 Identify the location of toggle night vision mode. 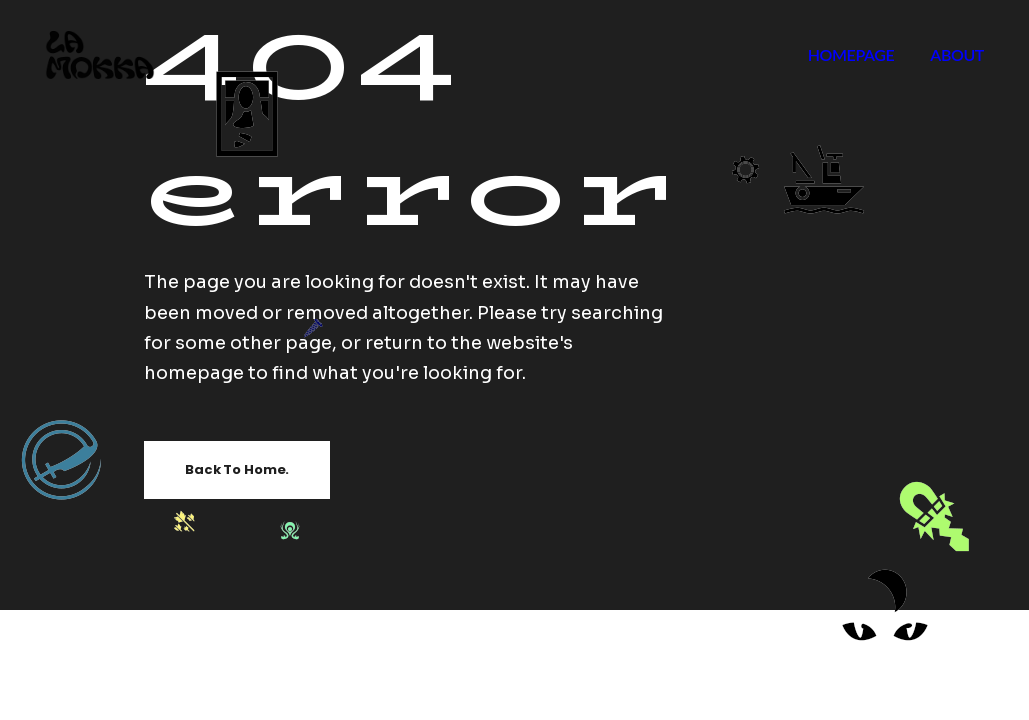
(885, 610).